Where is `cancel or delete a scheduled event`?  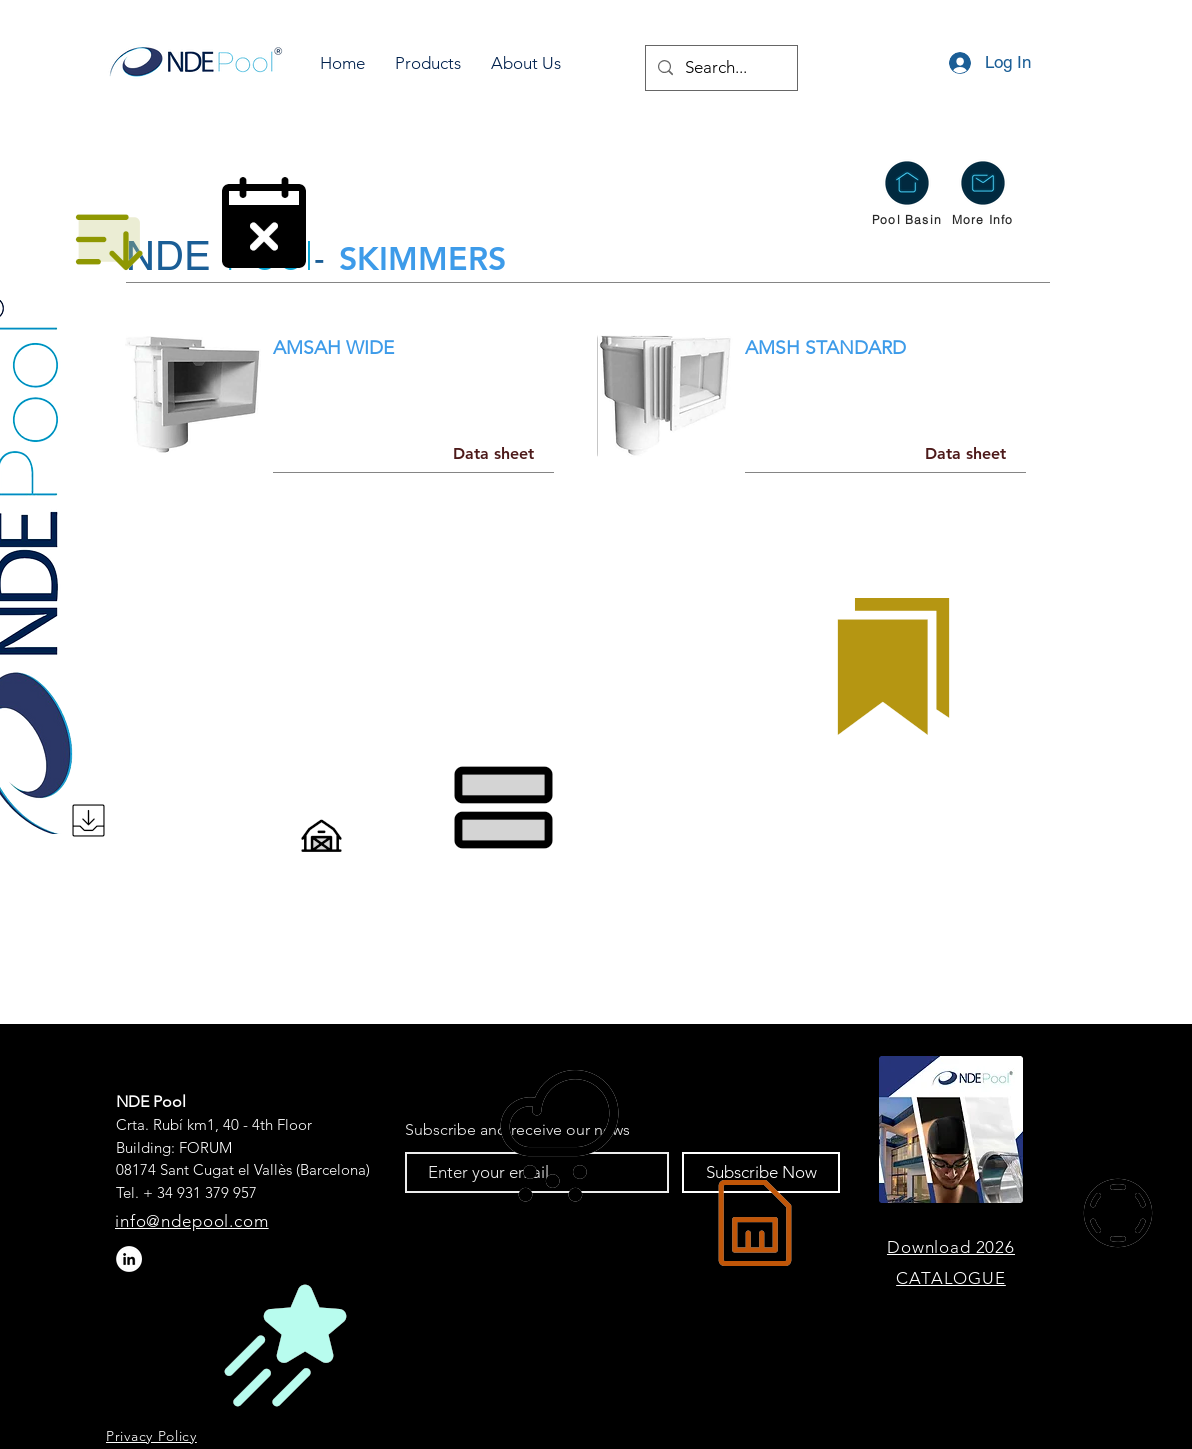
cancel or delete a scheduled event is located at coordinates (264, 226).